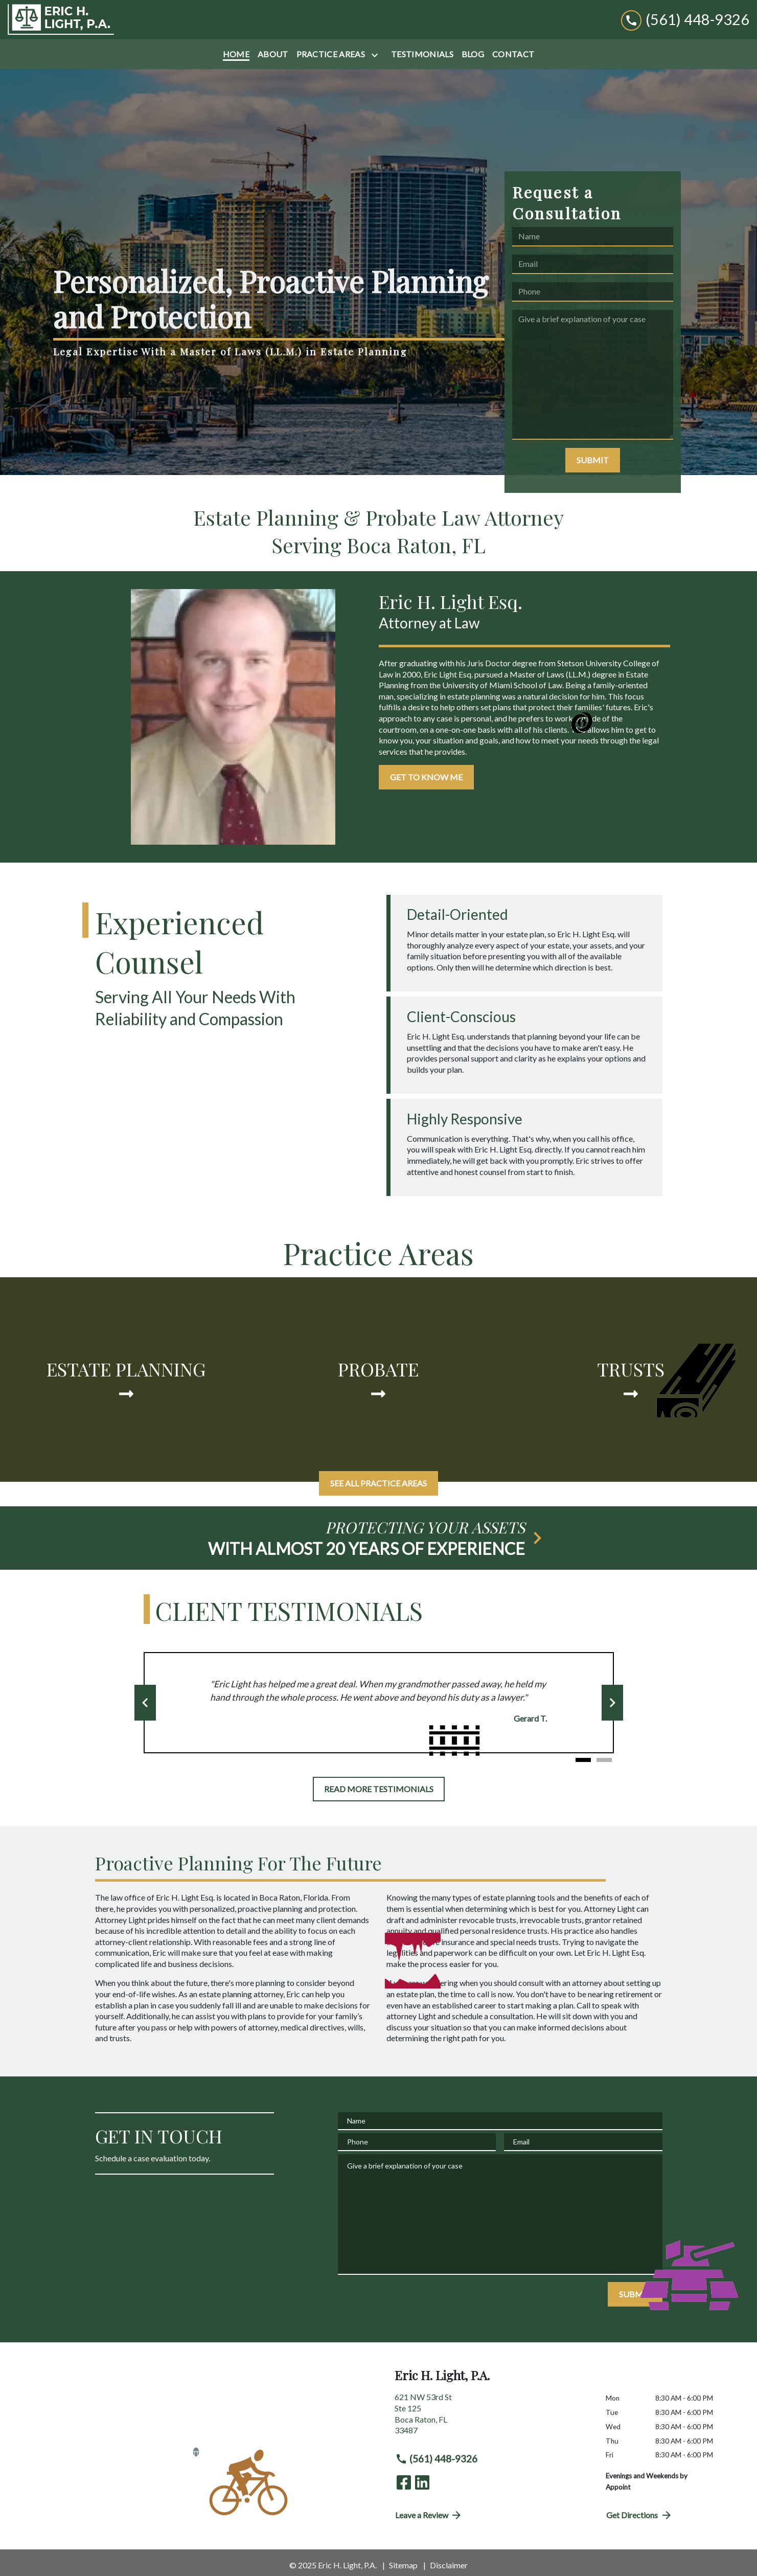 This screenshot has height=2576, width=757. What do you see at coordinates (412, 1960) in the screenshot?
I see `enter a cave or underground area in-game` at bounding box center [412, 1960].